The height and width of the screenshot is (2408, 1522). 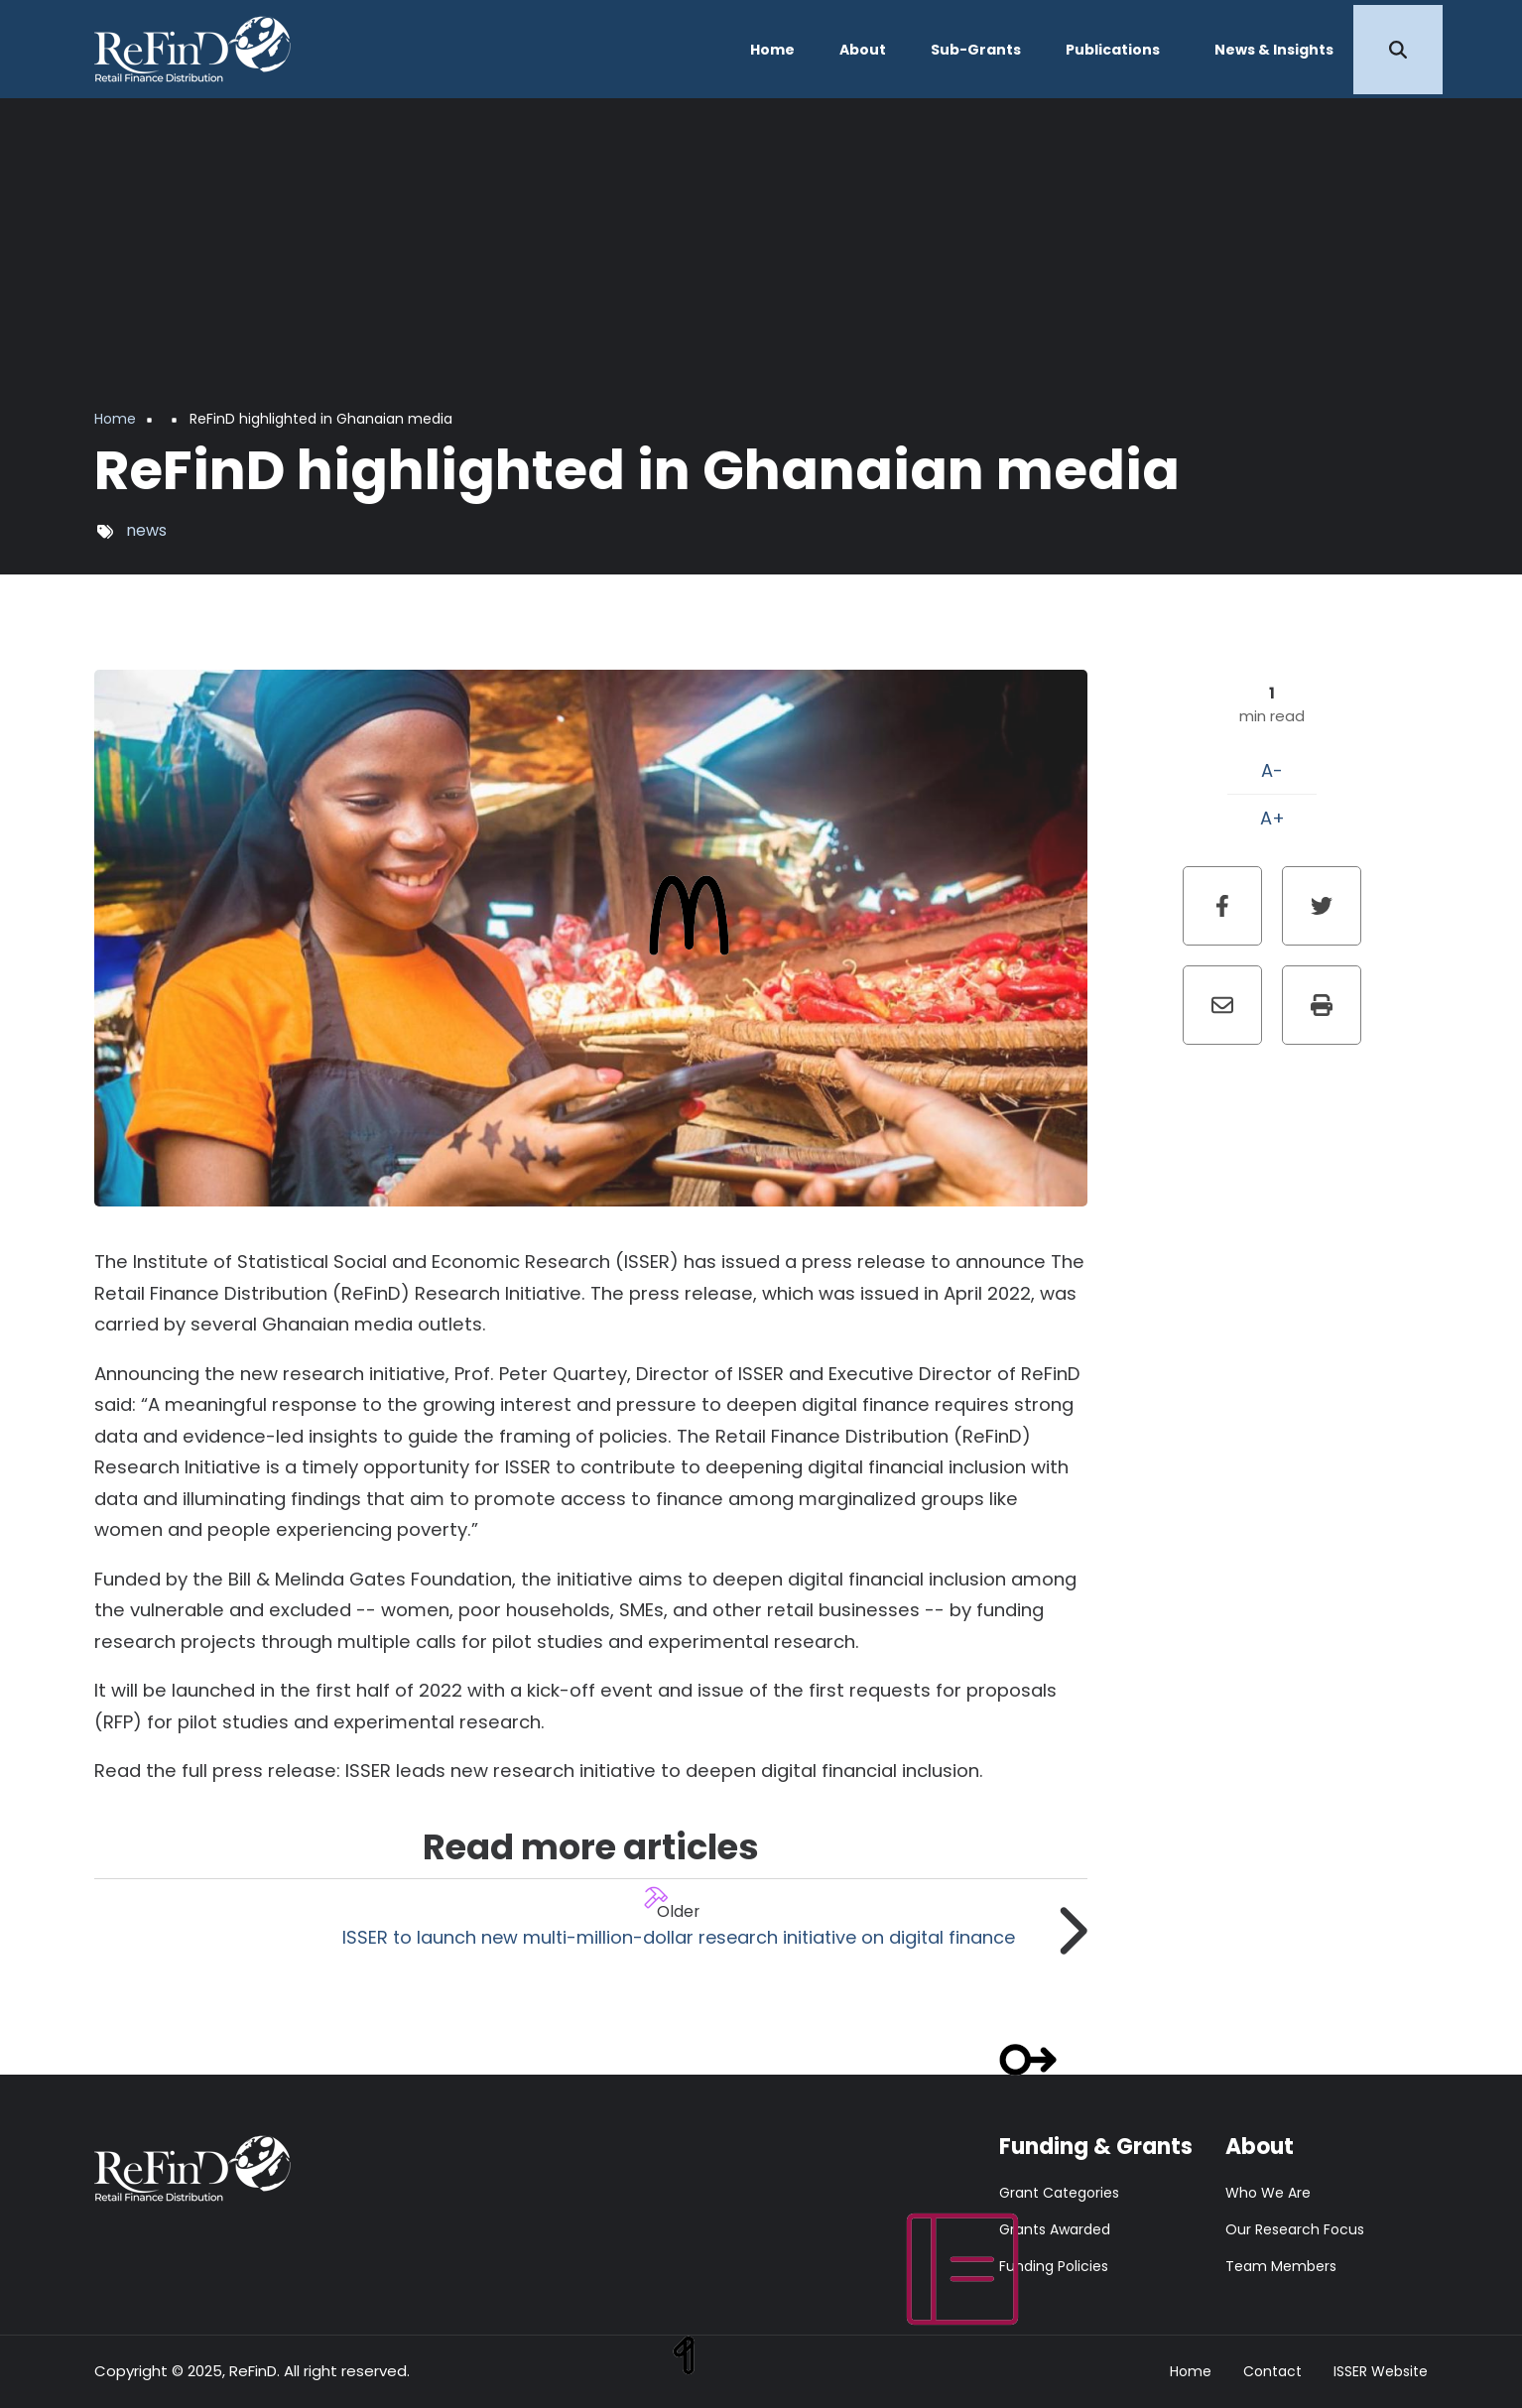 What do you see at coordinates (962, 2269) in the screenshot?
I see `open notebook or notes app` at bounding box center [962, 2269].